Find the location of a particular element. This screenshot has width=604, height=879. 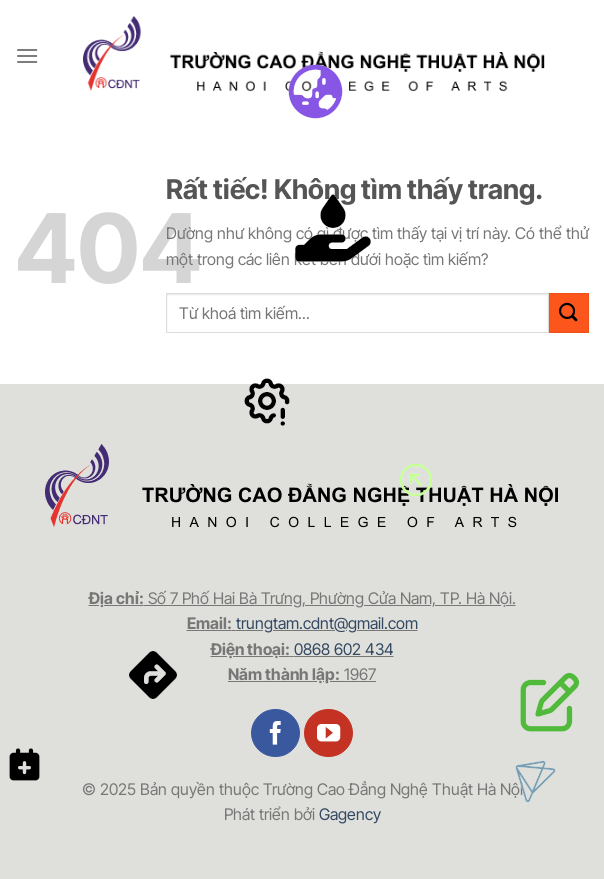

navigate back to previous screen is located at coordinates (416, 480).